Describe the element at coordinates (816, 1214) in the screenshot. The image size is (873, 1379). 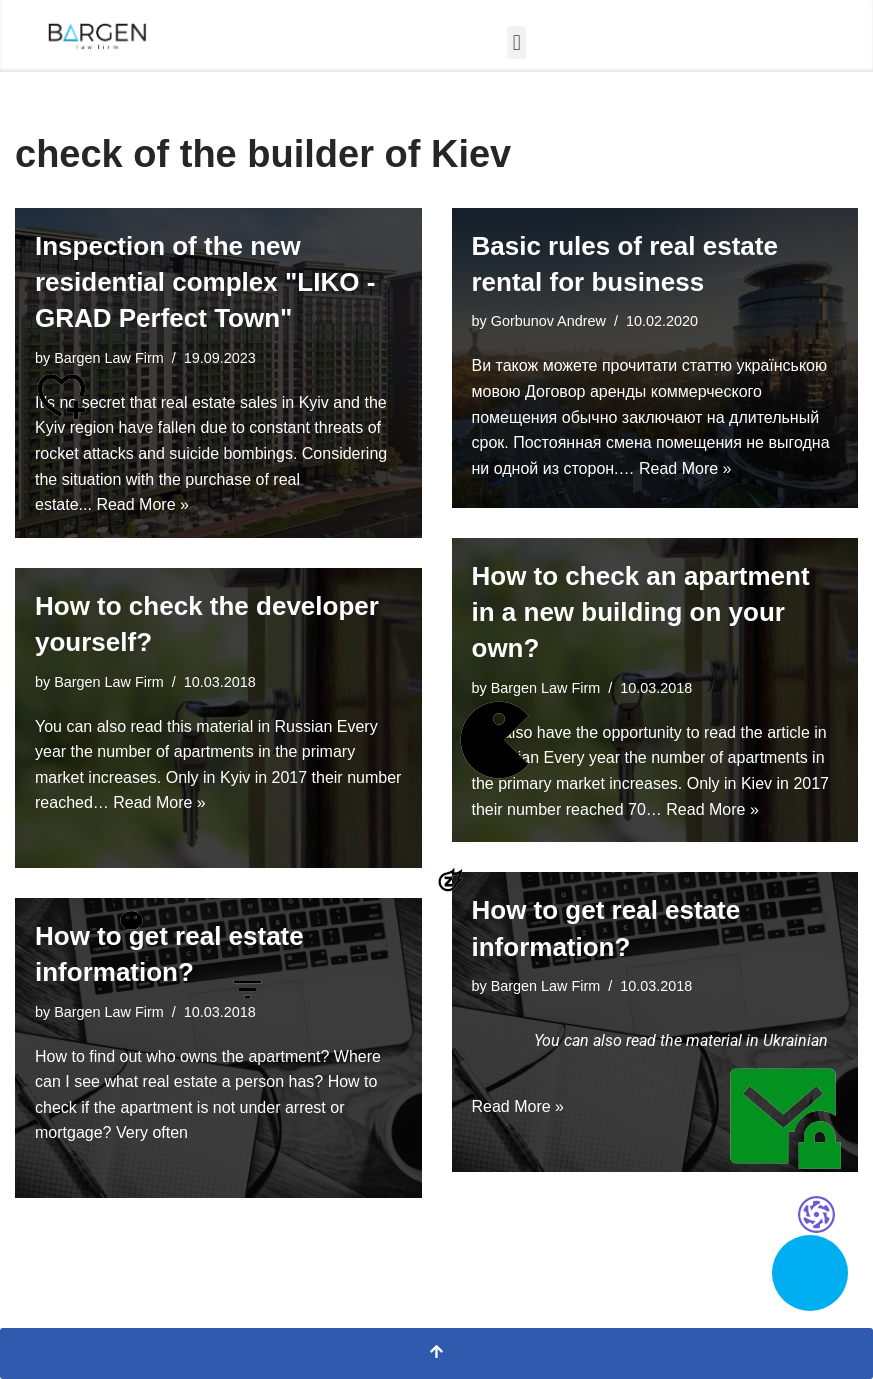
I see `quasar framework logo` at that location.